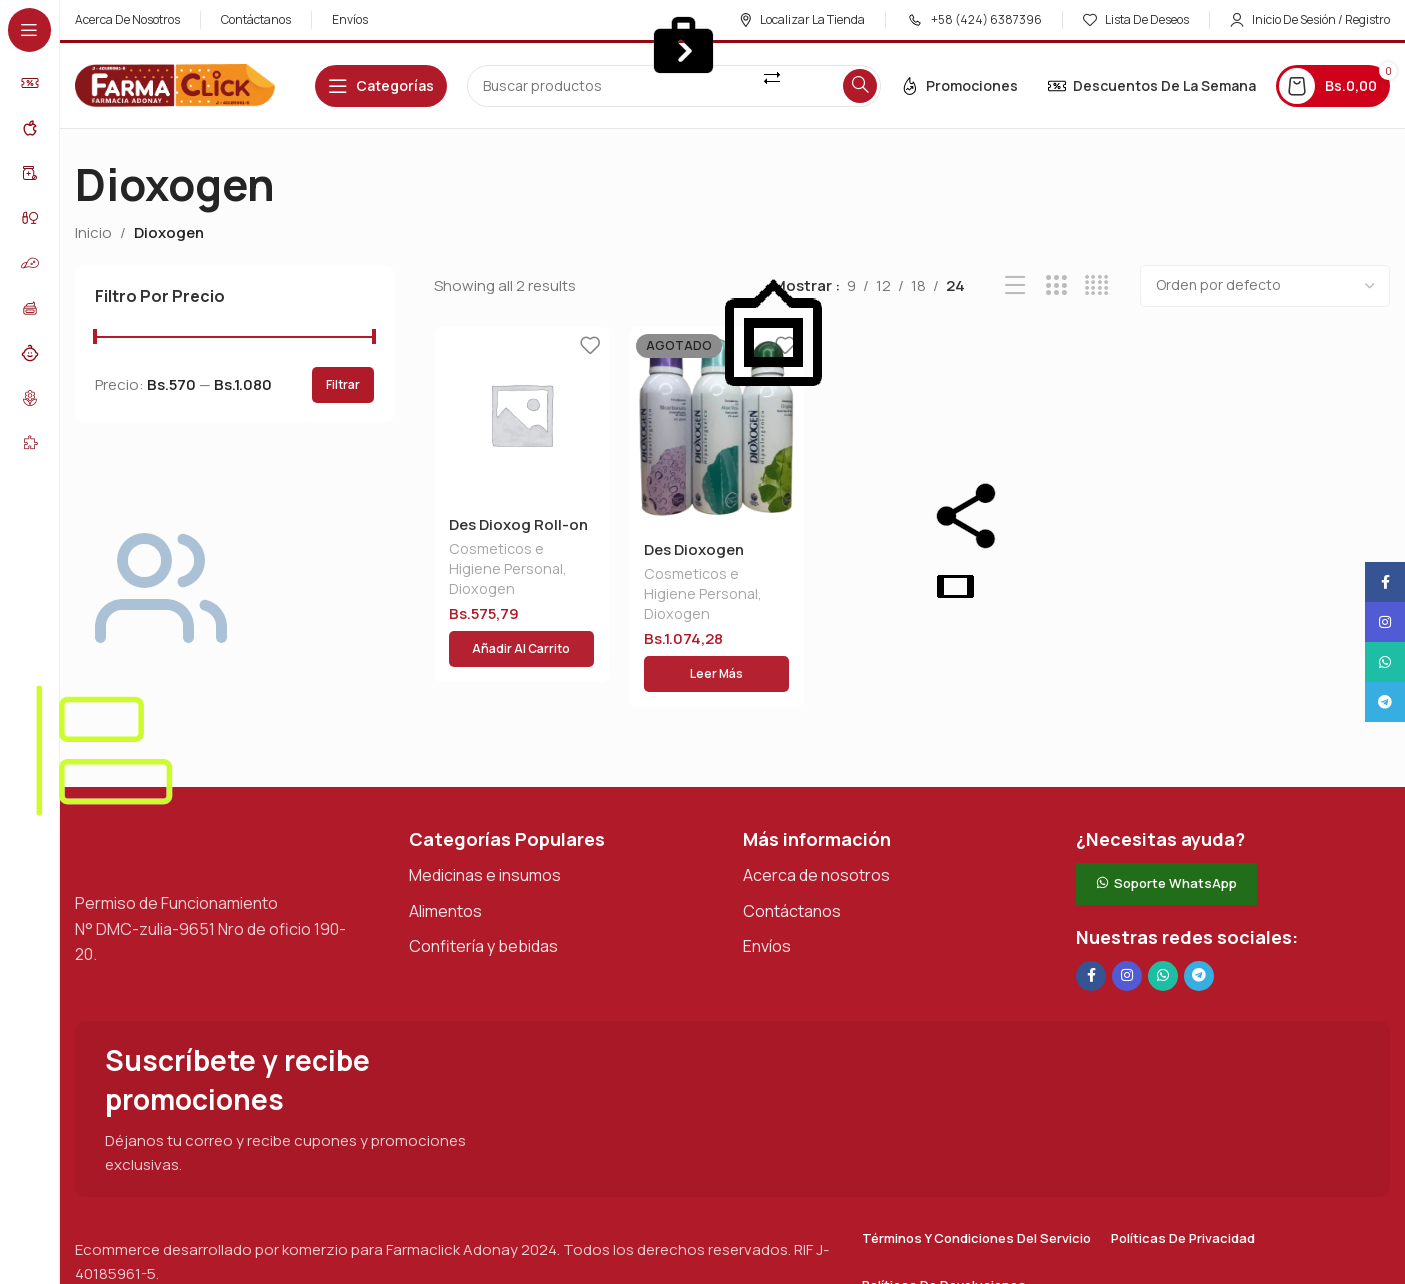  Describe the element at coordinates (683, 43) in the screenshot. I see `schedule task for next week` at that location.